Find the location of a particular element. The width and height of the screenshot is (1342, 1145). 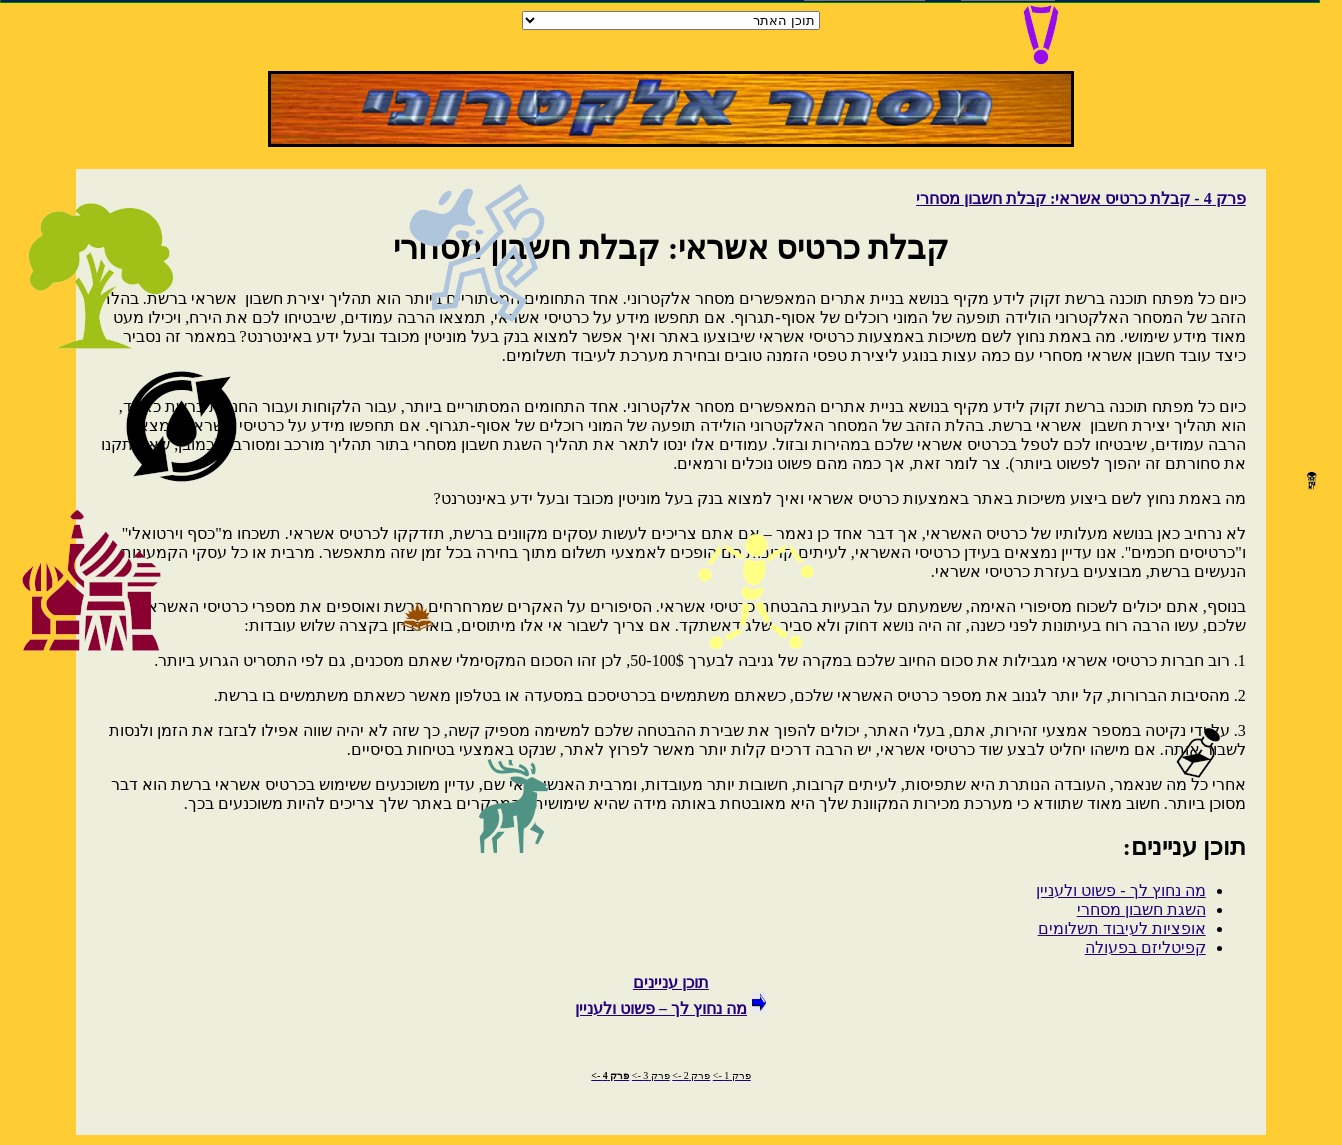

access knowledge base or learning resources is located at coordinates (417, 618).